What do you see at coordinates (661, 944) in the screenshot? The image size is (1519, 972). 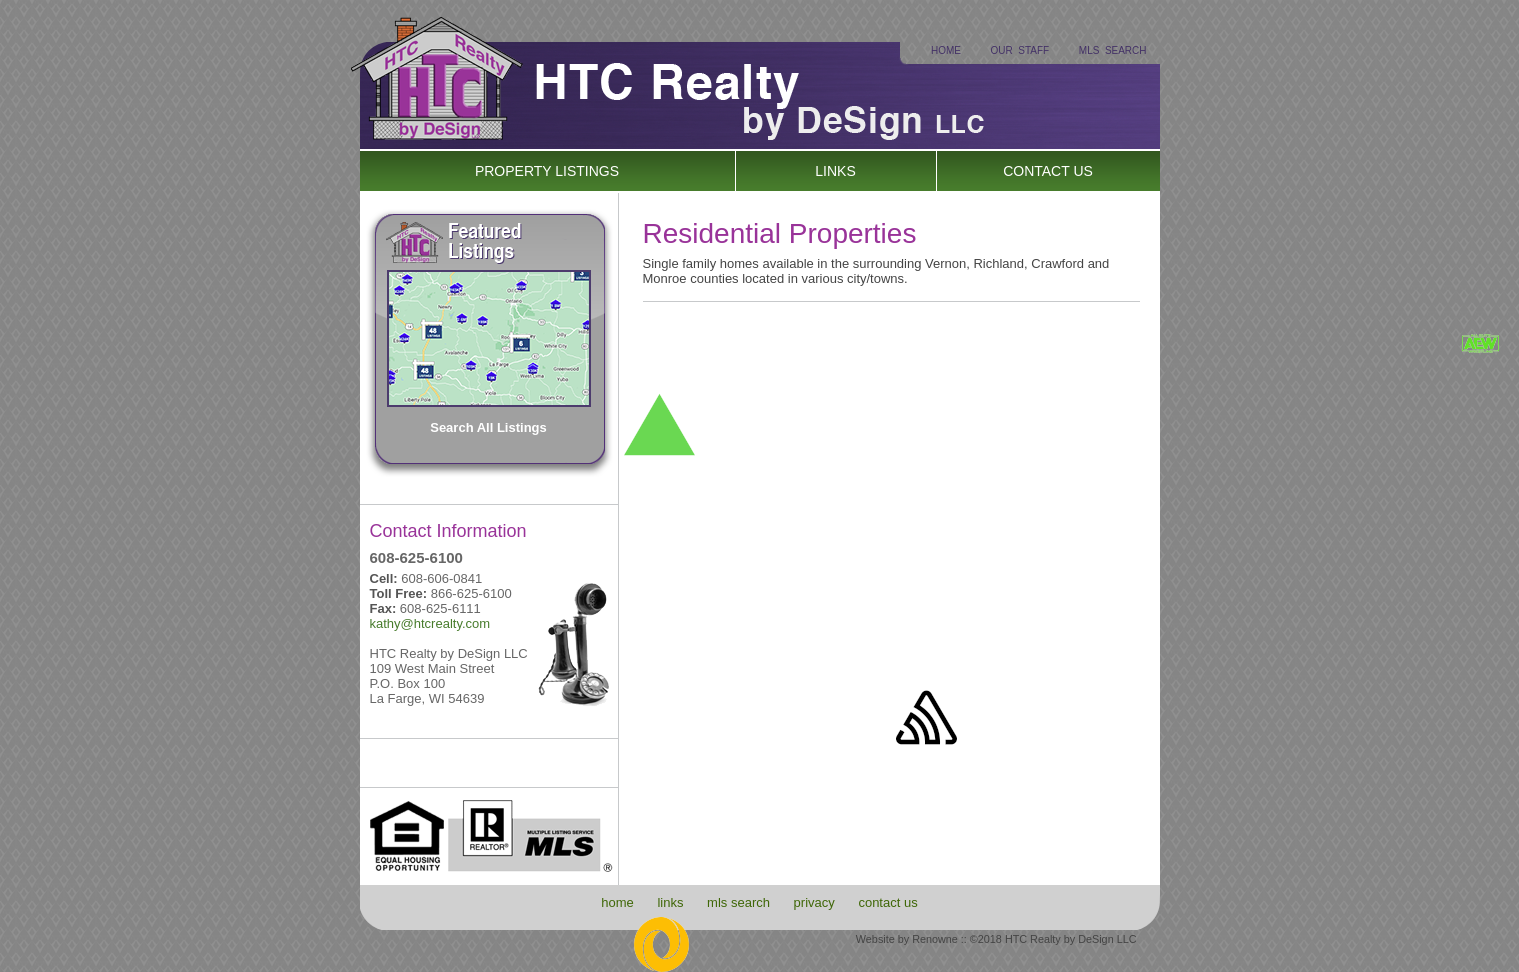 I see `json file format indicator` at bounding box center [661, 944].